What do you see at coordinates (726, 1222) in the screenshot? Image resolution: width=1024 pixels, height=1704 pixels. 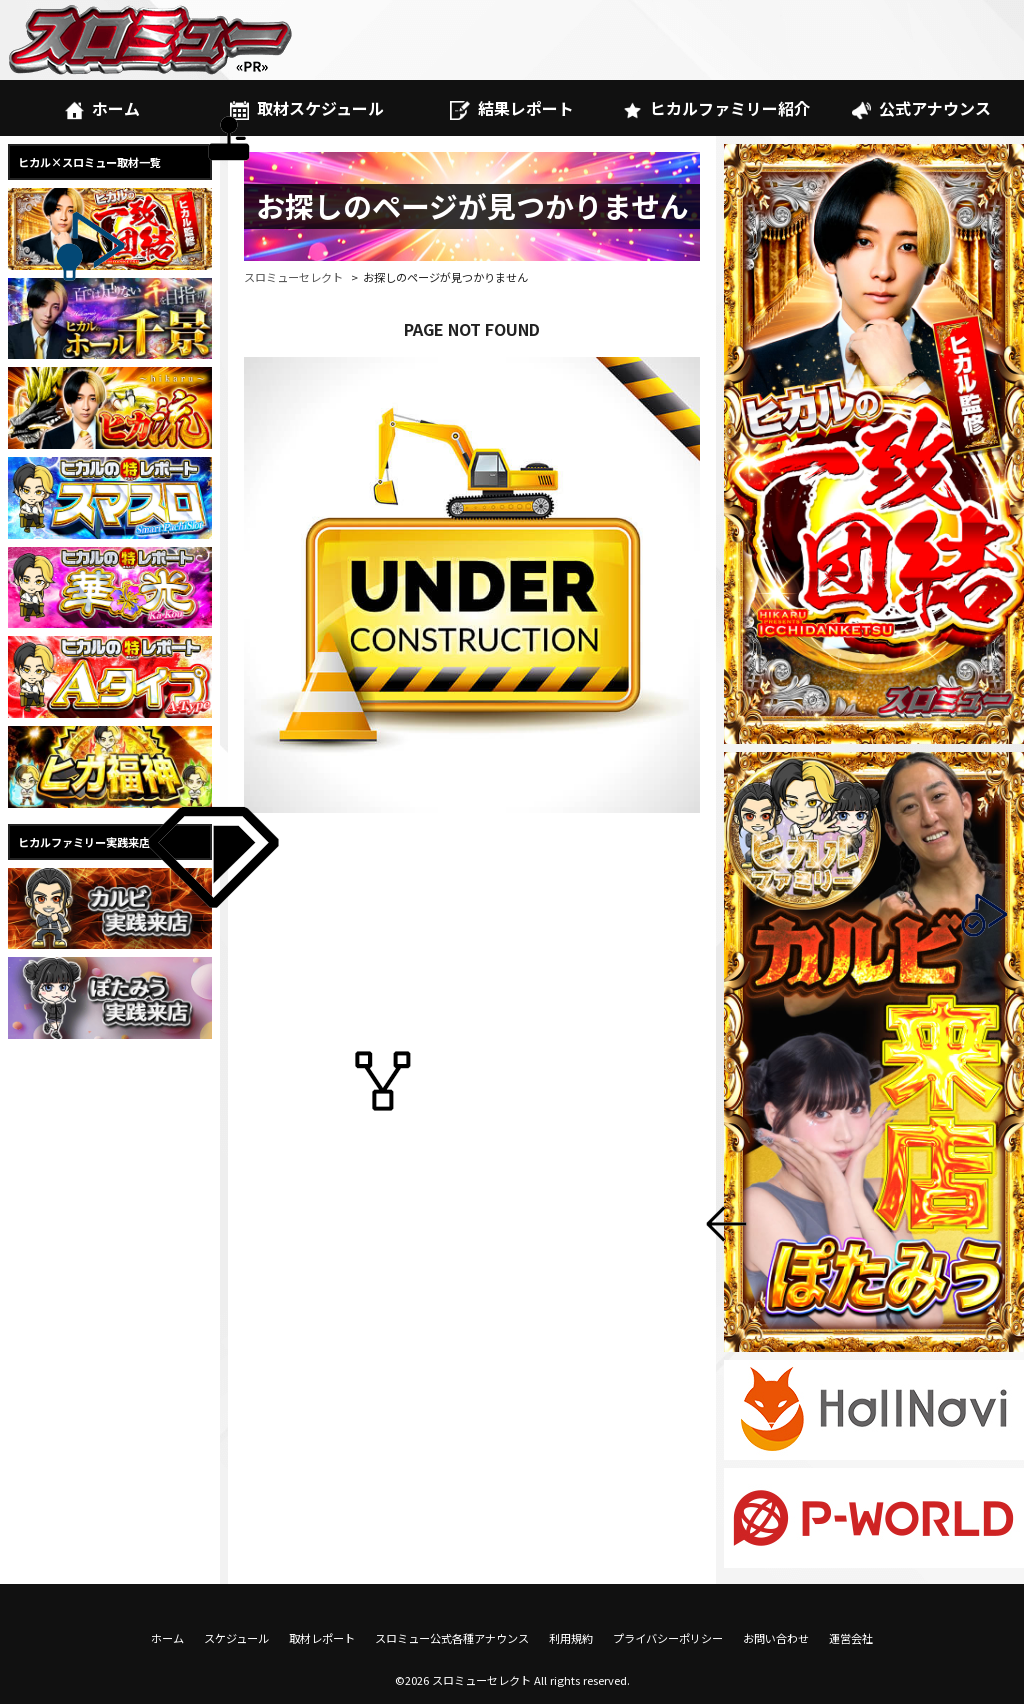 I see `go back to the previous screen` at bounding box center [726, 1222].